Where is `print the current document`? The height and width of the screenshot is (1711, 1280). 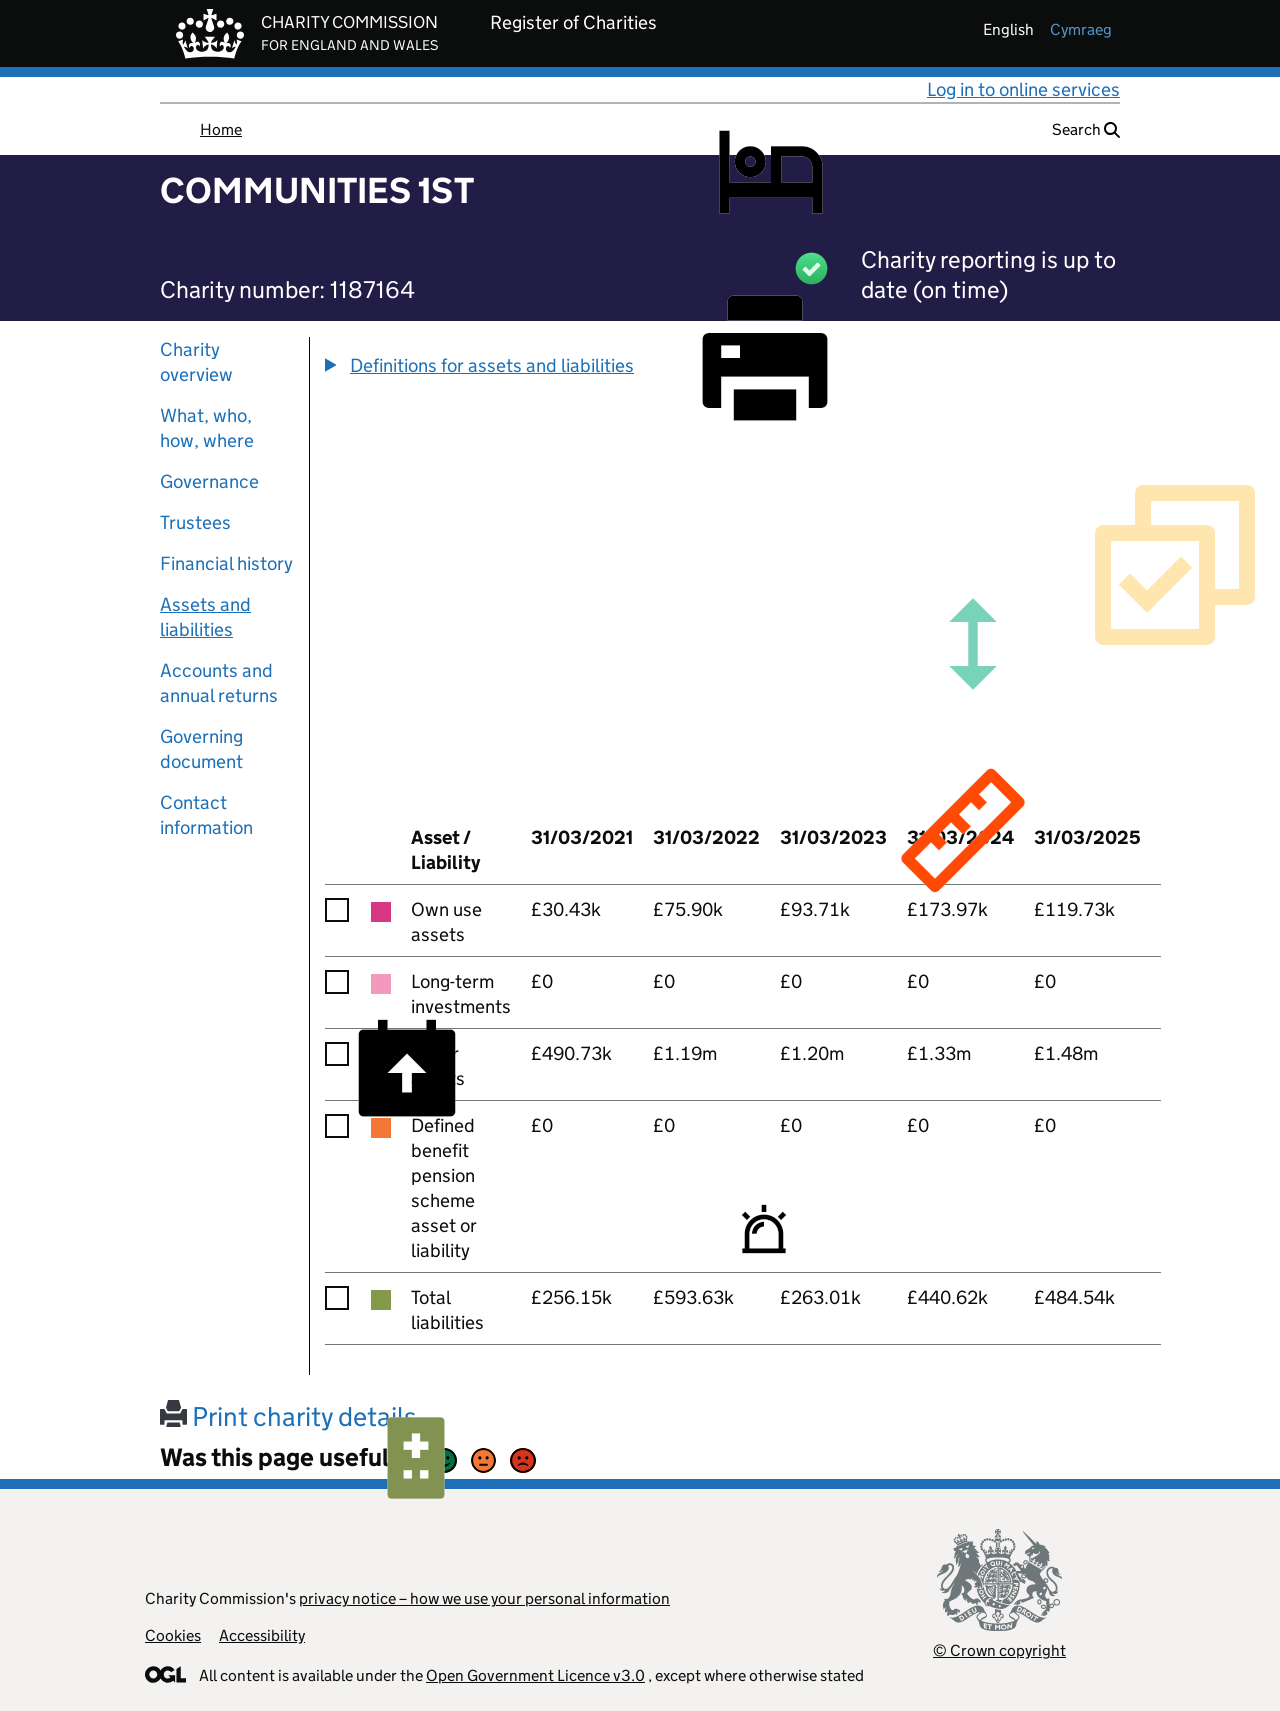
print the current document is located at coordinates (765, 358).